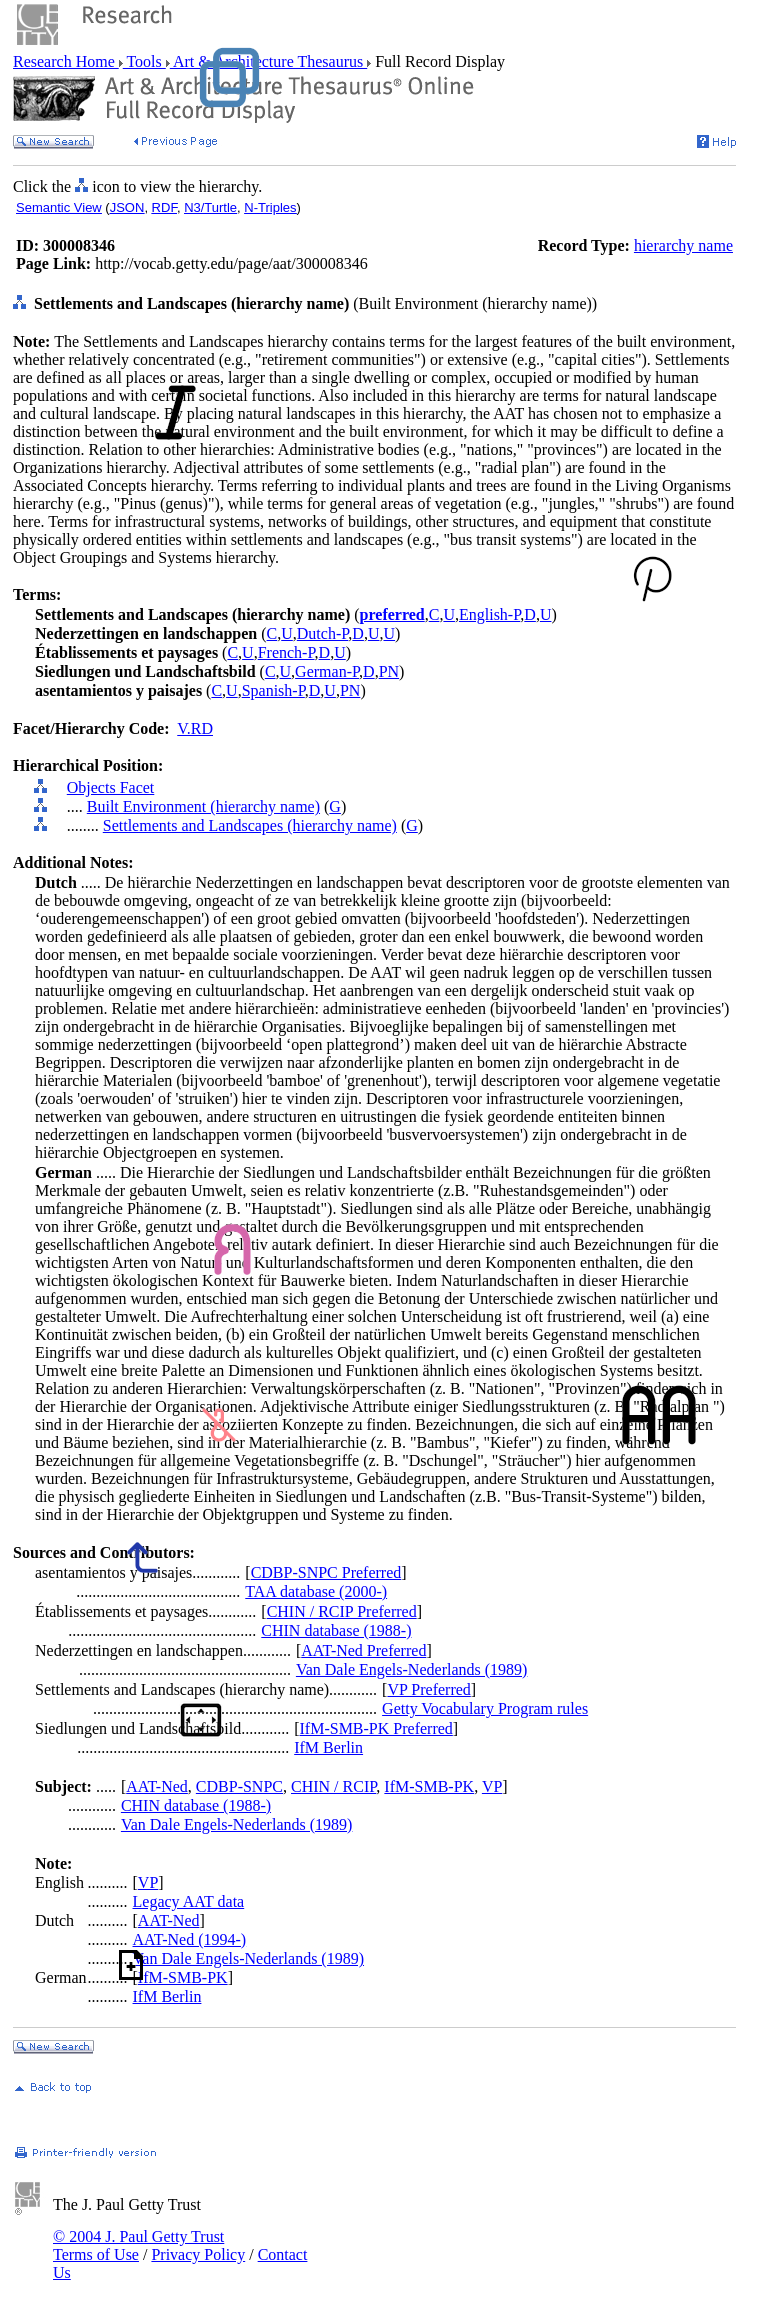 The image size is (768, 2319). Describe the element at coordinates (659, 1415) in the screenshot. I see `switch text to uppercase` at that location.